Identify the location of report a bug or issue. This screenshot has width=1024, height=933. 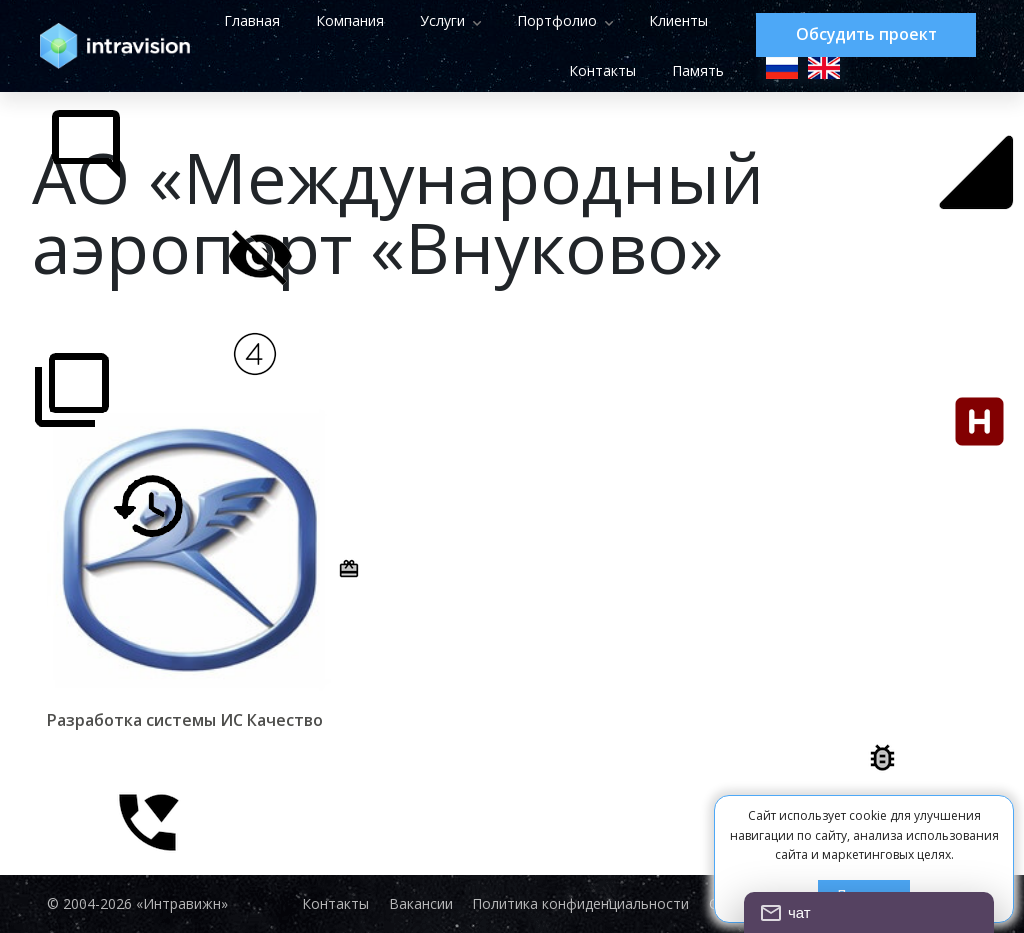
(882, 757).